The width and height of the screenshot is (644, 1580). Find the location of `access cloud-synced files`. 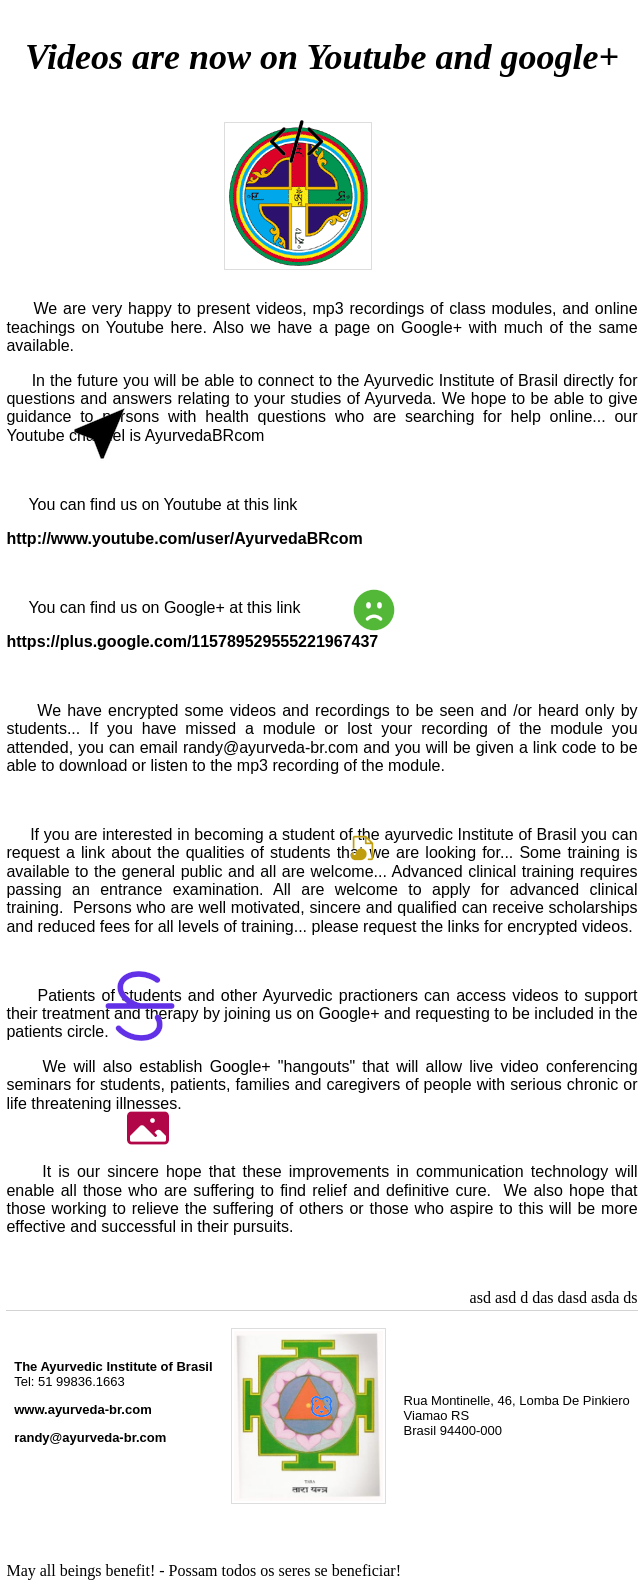

access cloud-synced files is located at coordinates (363, 848).